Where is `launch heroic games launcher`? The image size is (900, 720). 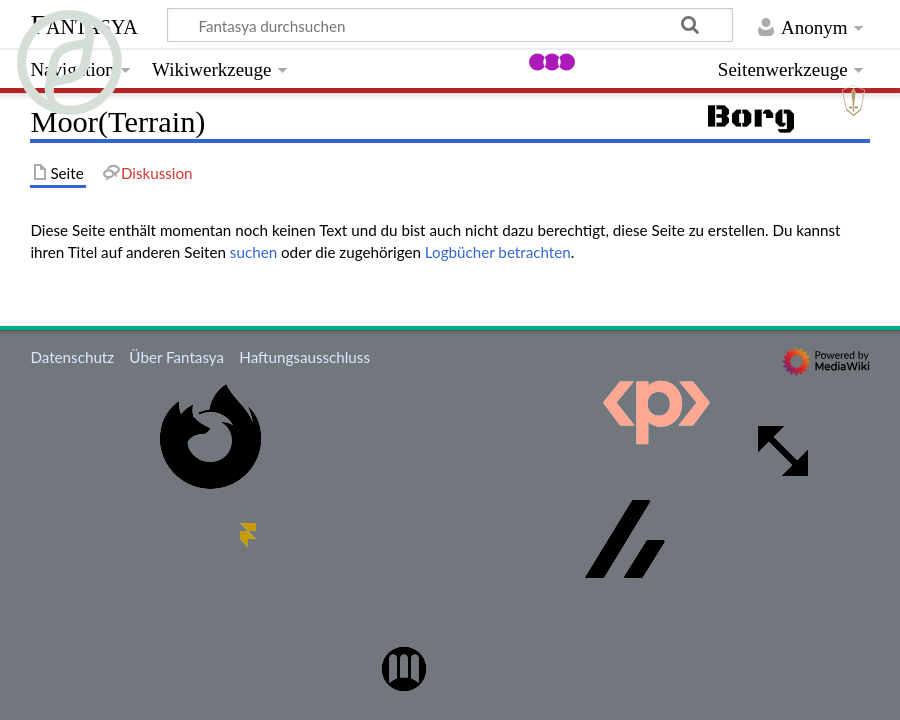 launch heroic games launcher is located at coordinates (853, 100).